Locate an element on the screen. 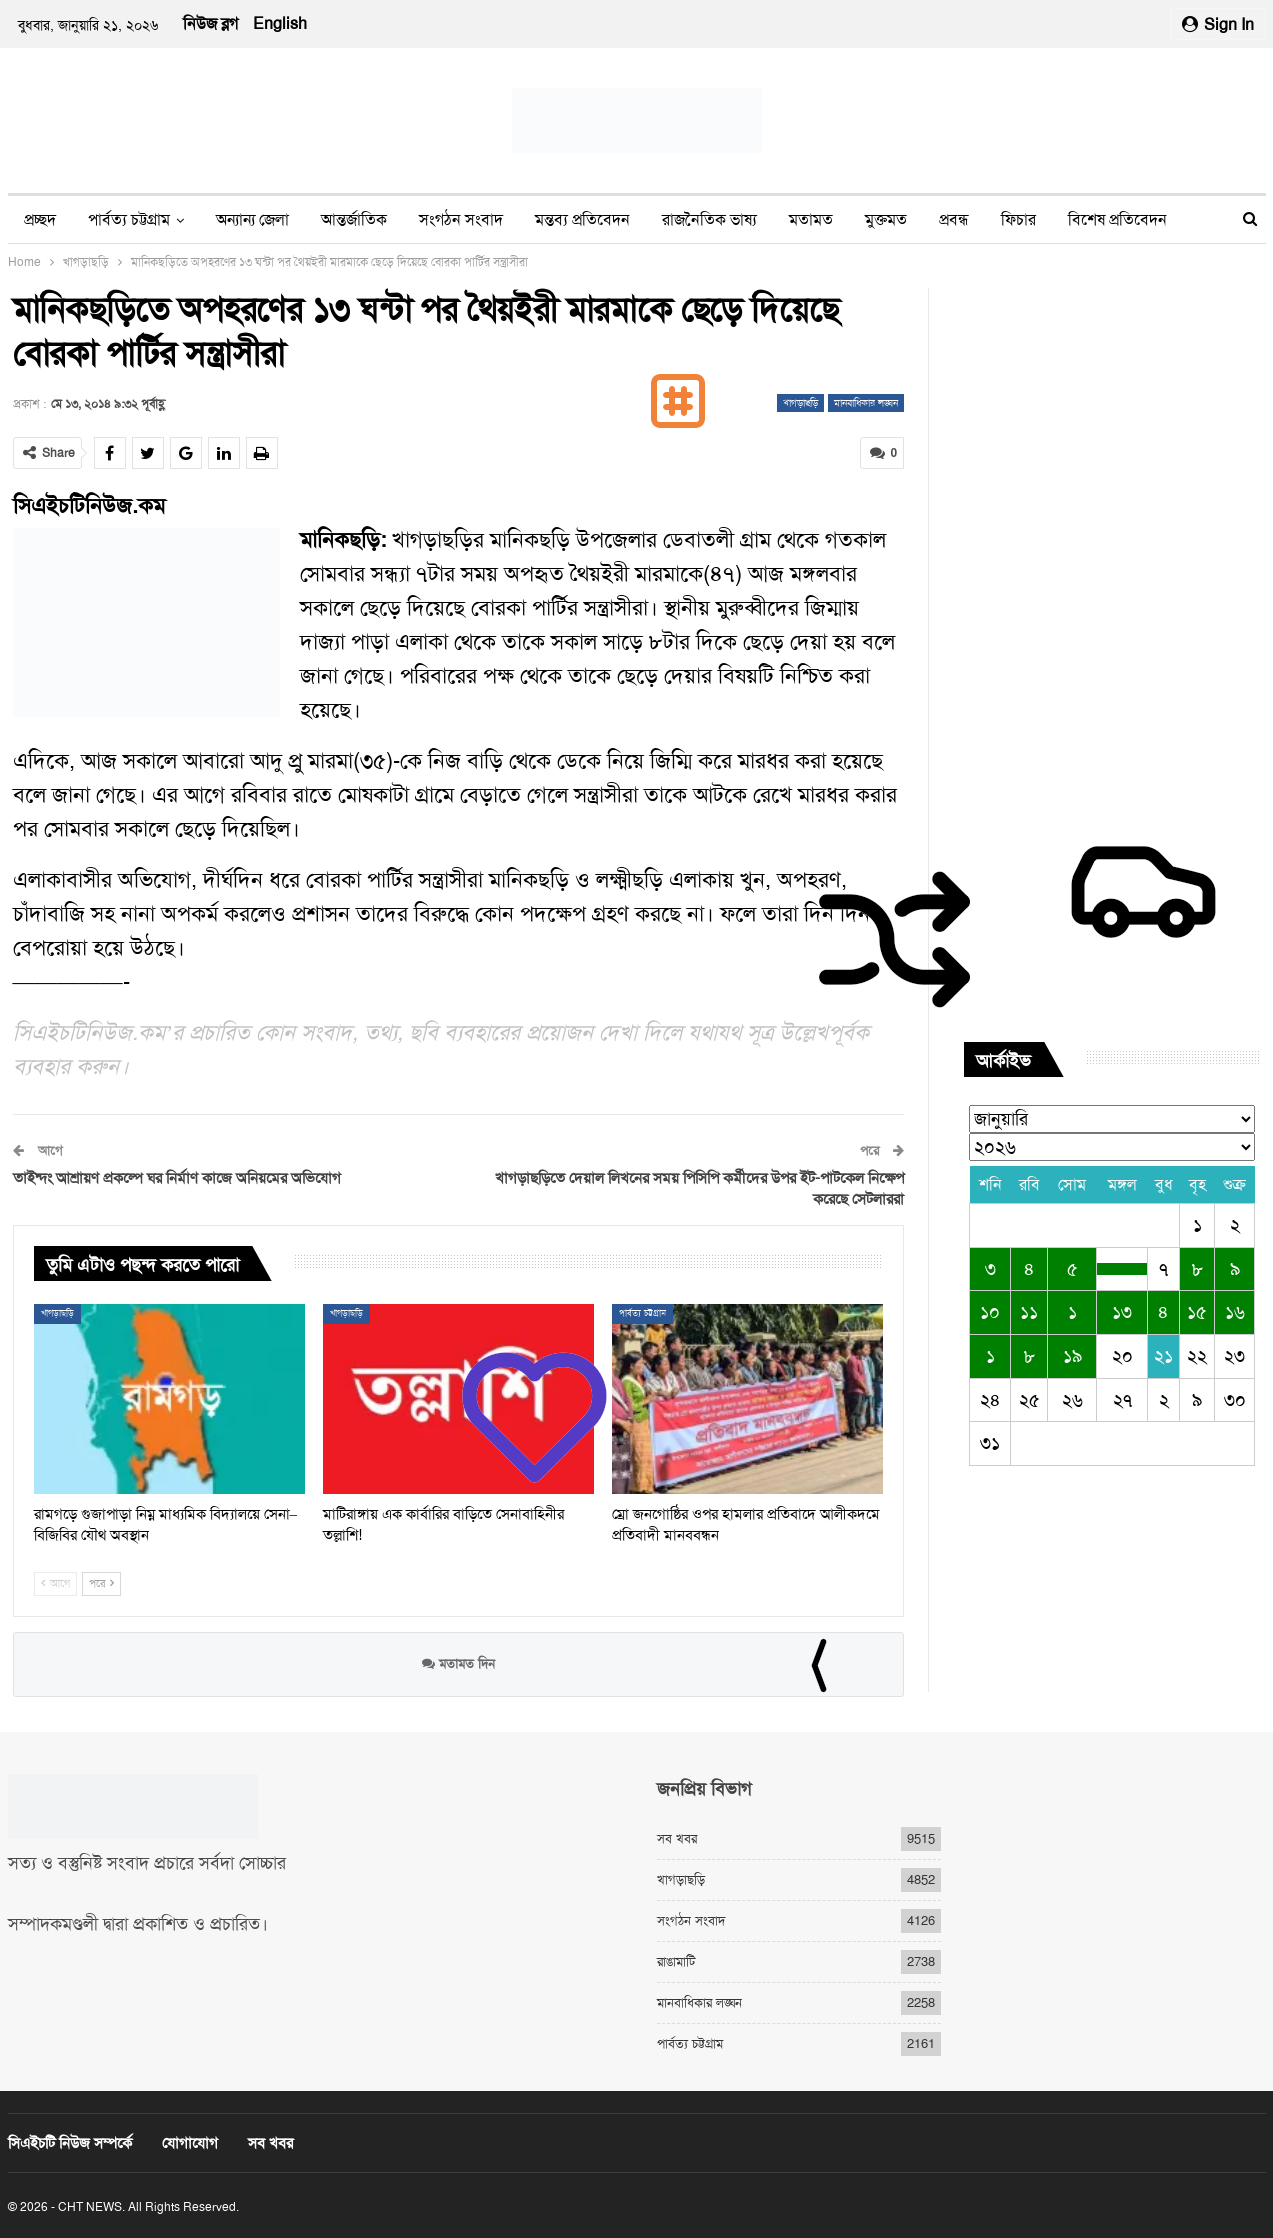  shuffle or randomize playback order is located at coordinates (894, 939).